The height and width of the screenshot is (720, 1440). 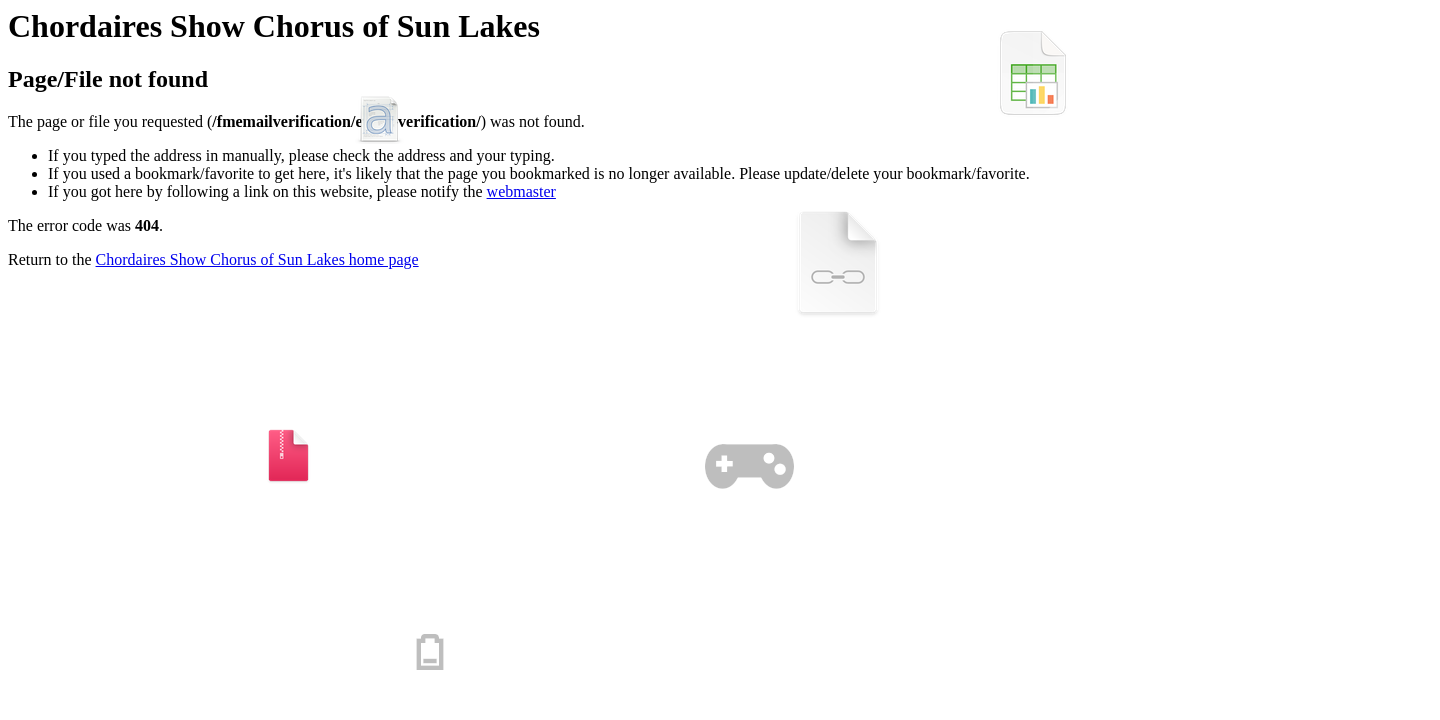 What do you see at coordinates (380, 119) in the screenshot?
I see `a font file type indicator` at bounding box center [380, 119].